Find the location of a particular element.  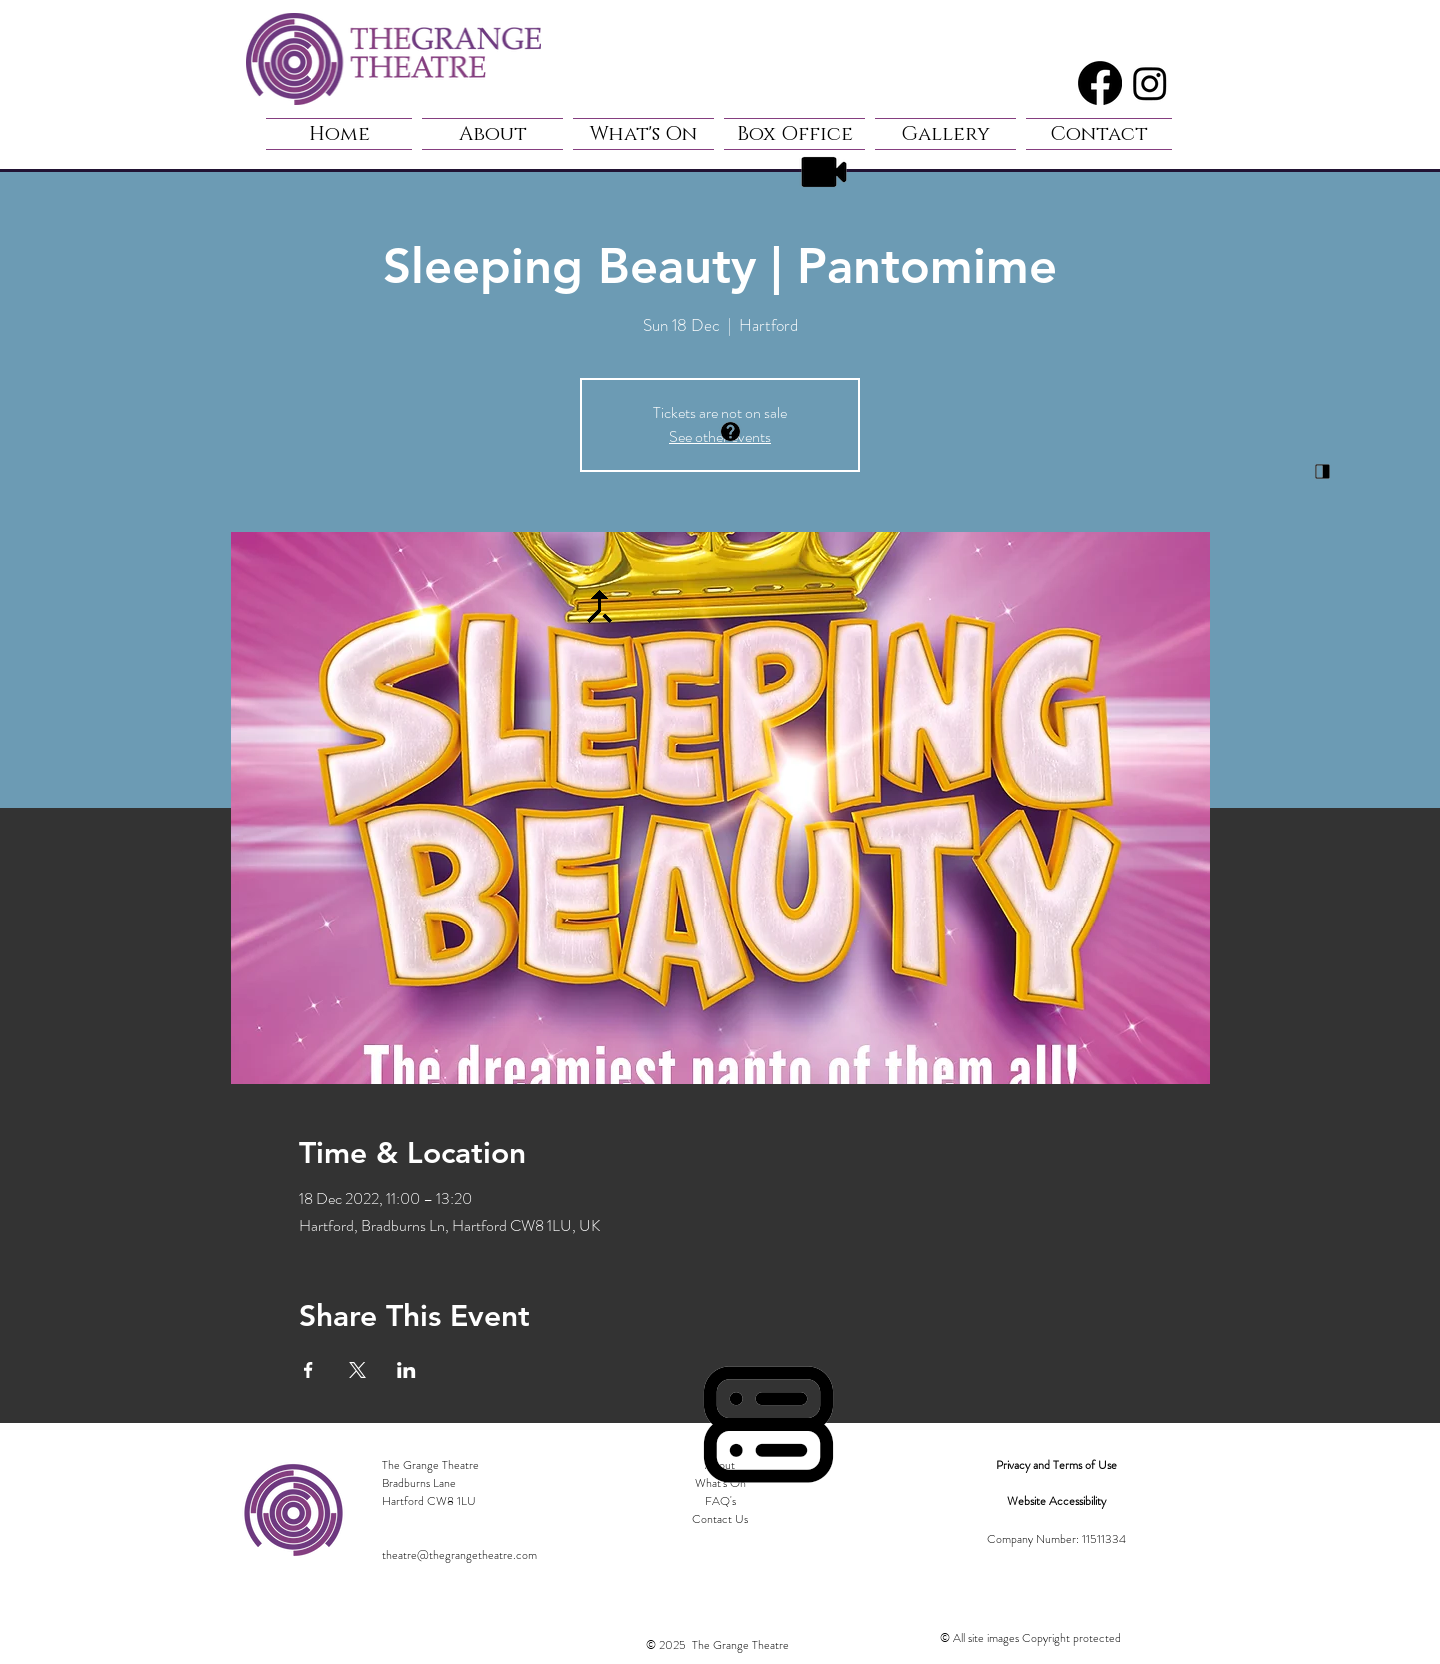

access help or support is located at coordinates (730, 431).